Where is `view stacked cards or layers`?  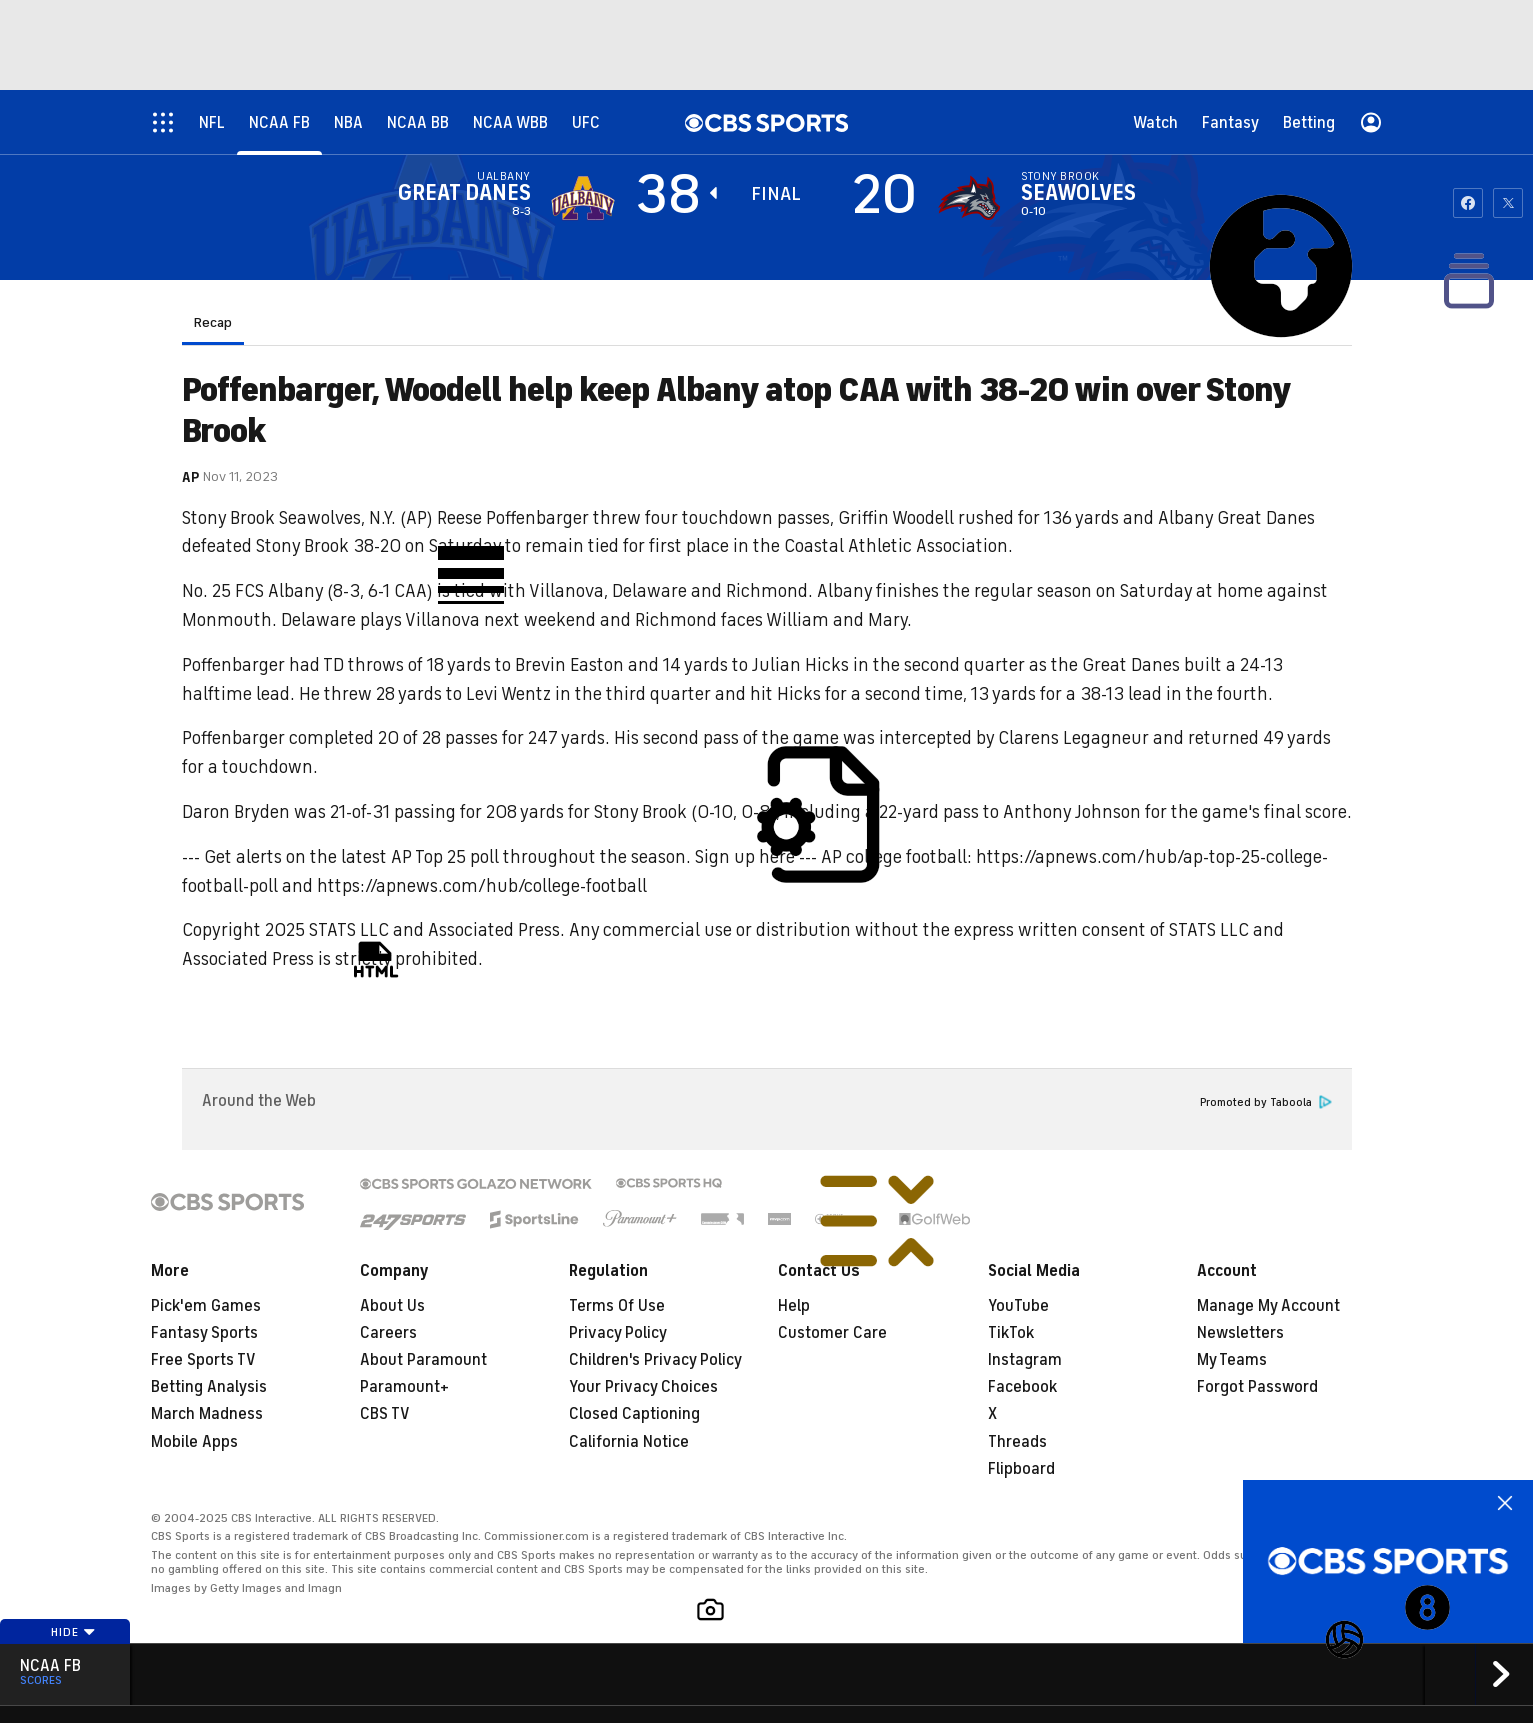 view stacked cards or layers is located at coordinates (1469, 281).